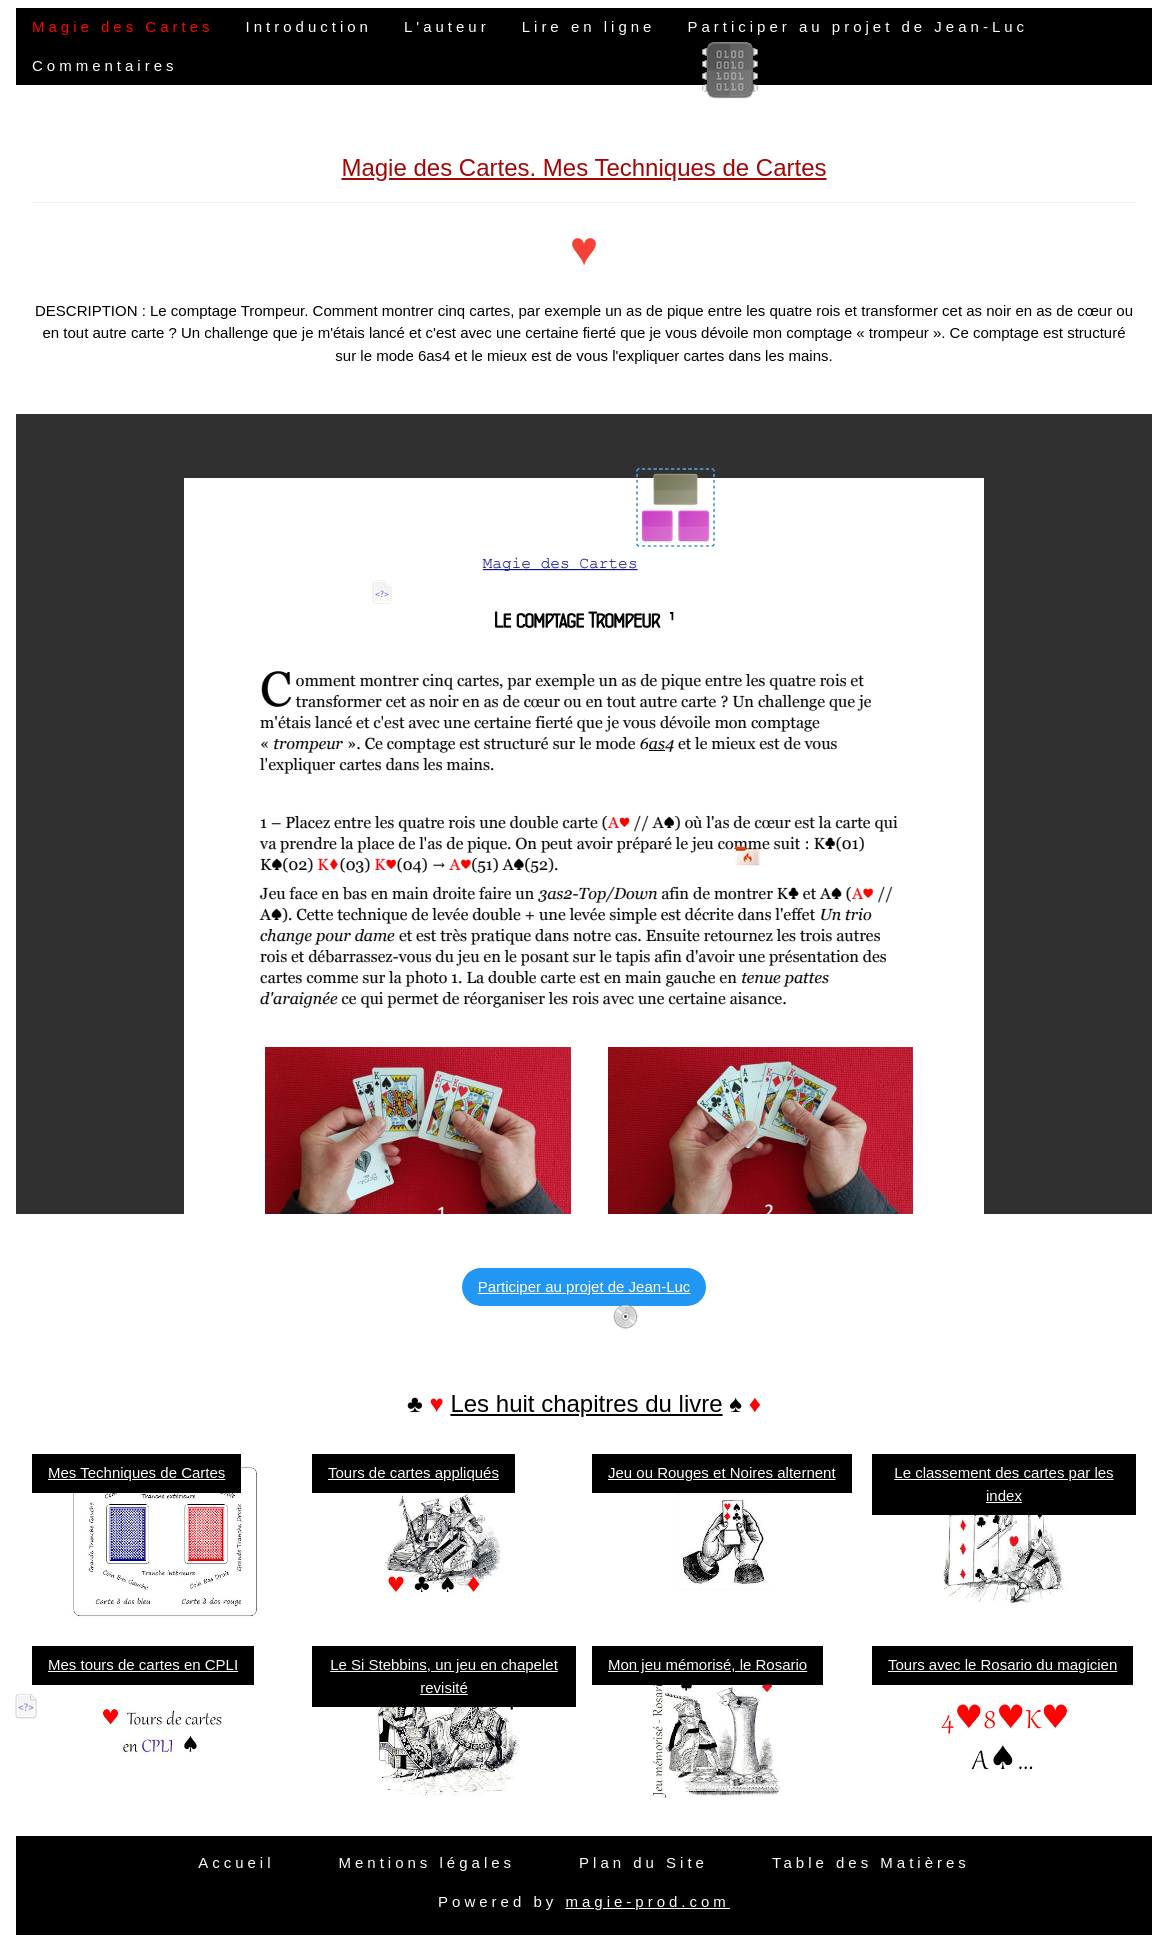  Describe the element at coordinates (26, 1706) in the screenshot. I see `open a php source code file` at that location.